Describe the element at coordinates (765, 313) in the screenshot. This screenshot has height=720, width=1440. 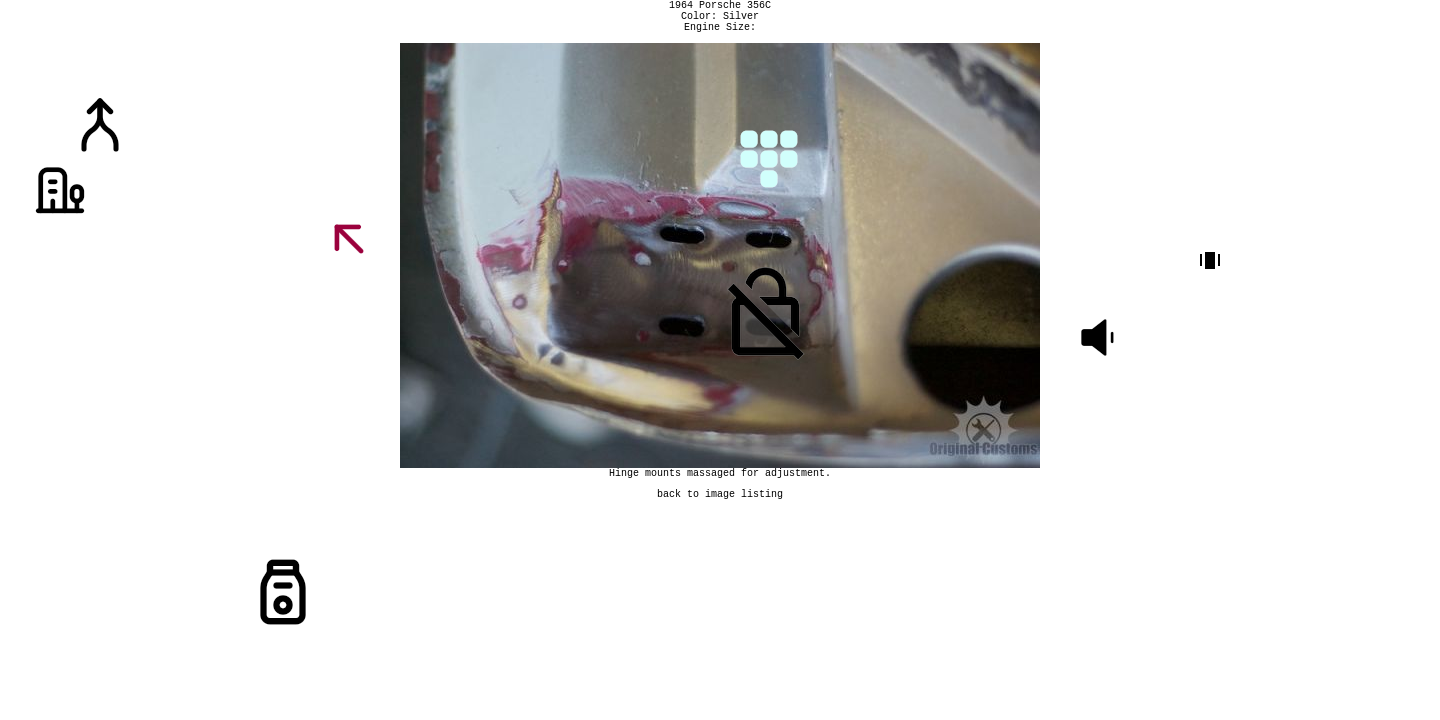
I see `indicates an unencrypted or insecure email connection` at that location.